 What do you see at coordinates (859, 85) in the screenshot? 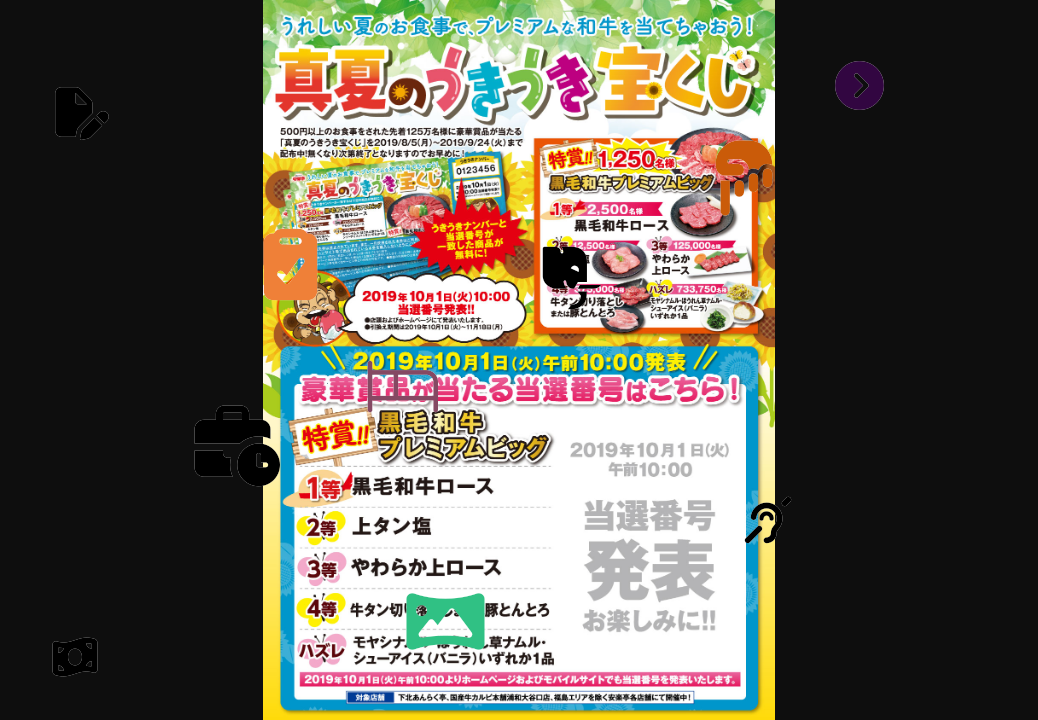
I see `go to next item or page` at bounding box center [859, 85].